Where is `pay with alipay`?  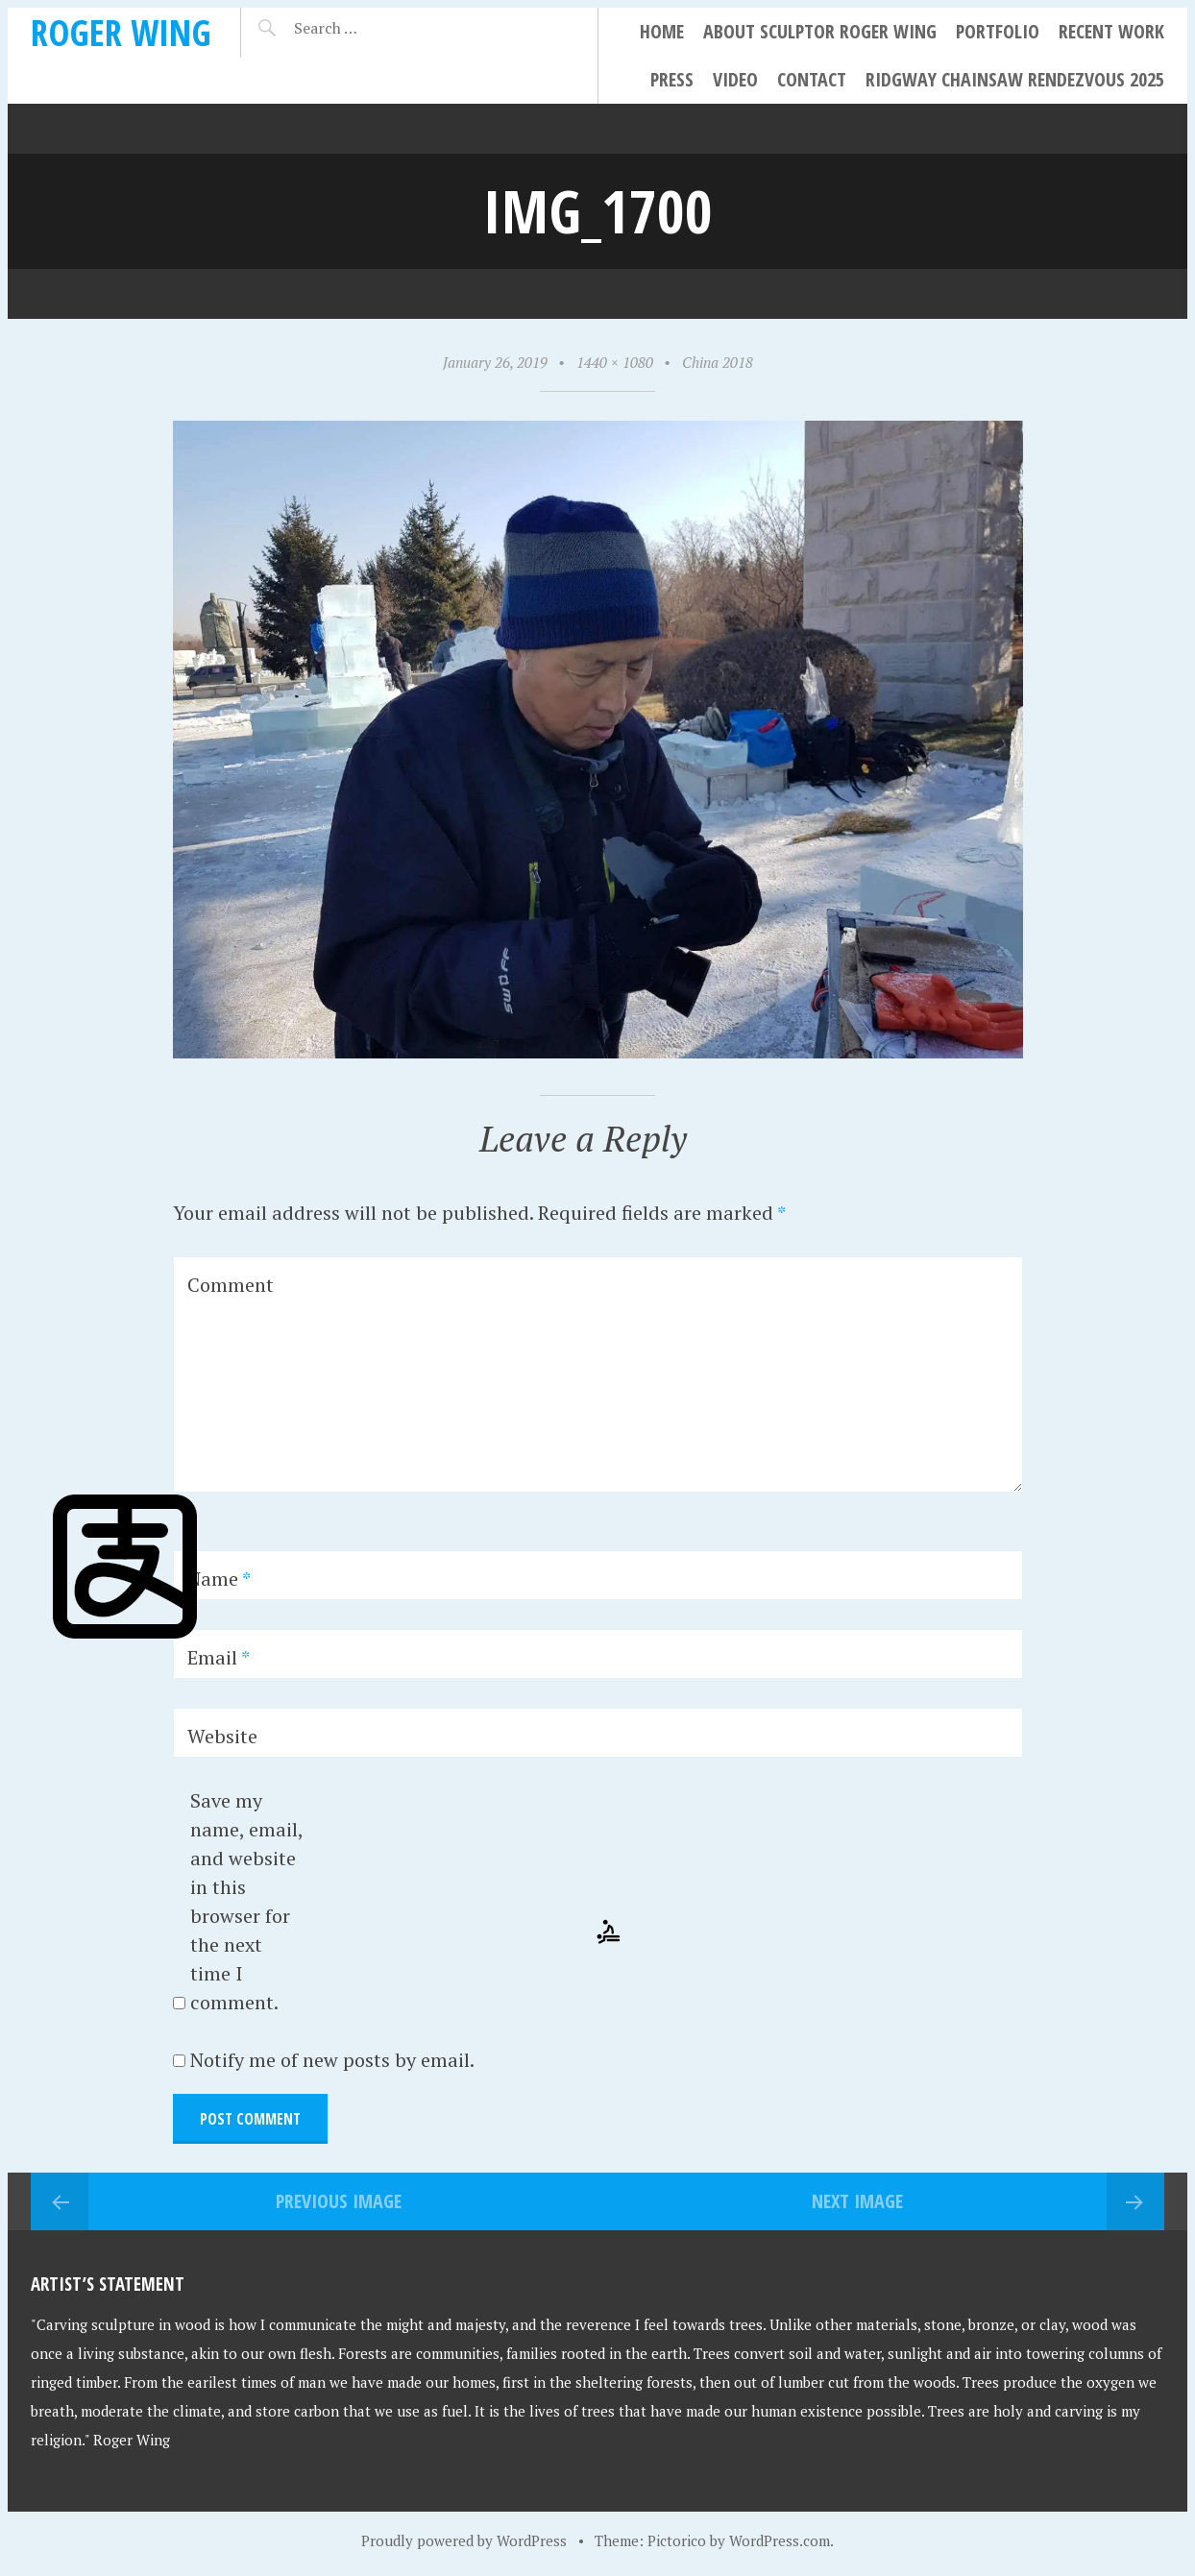
pay with alipay is located at coordinates (125, 1567).